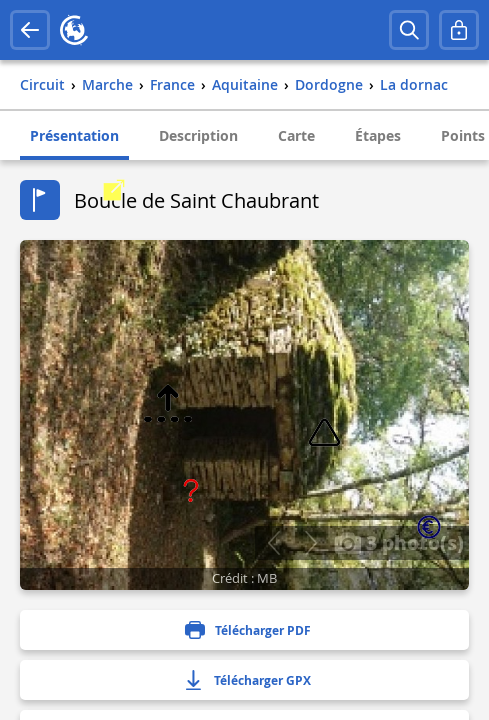 The image size is (489, 720). I want to click on indicates a warning or caution state, so click(324, 432).